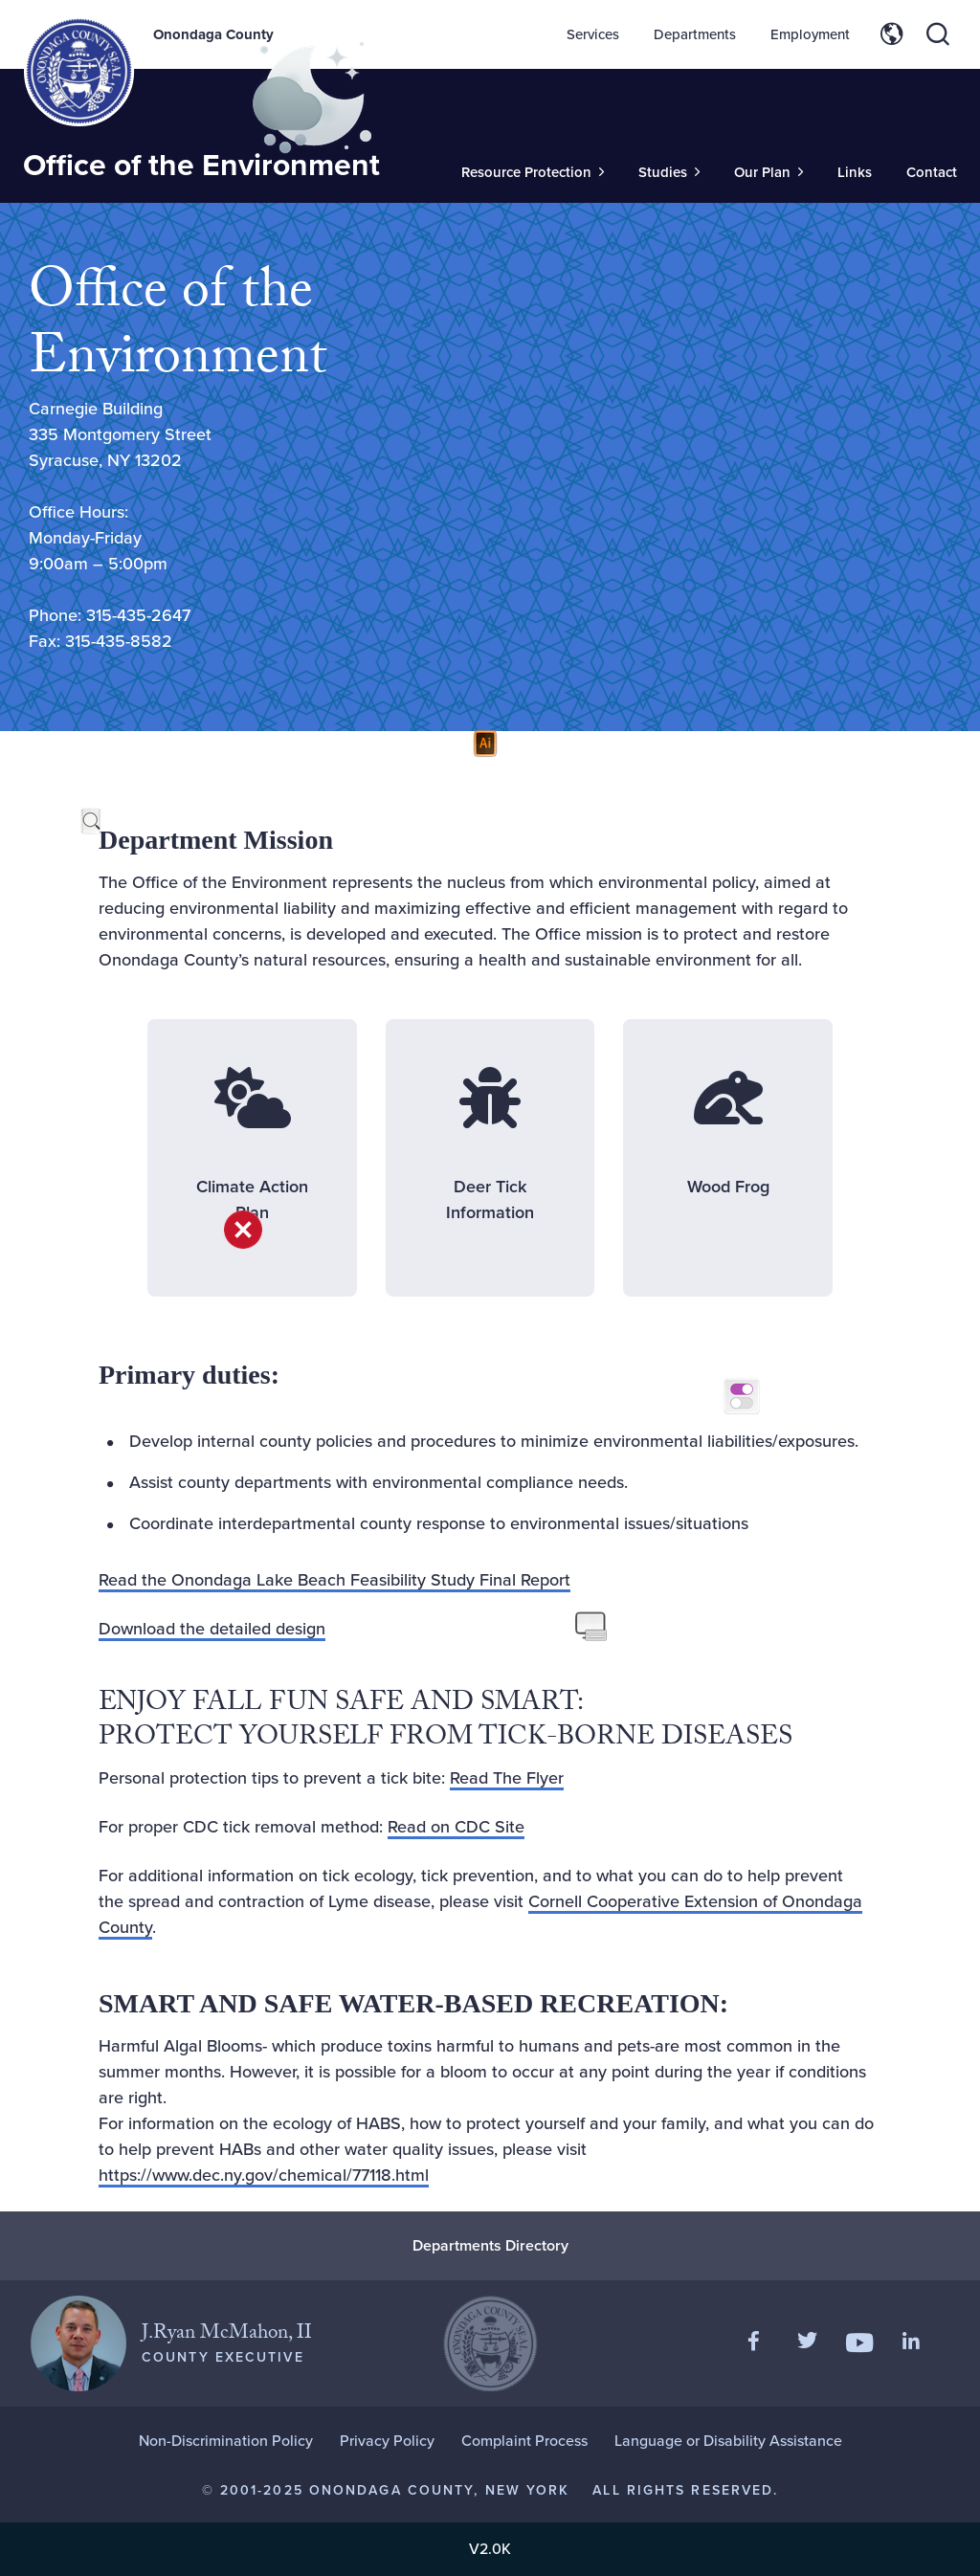  Describe the element at coordinates (91, 821) in the screenshot. I see `open the log viewer application` at that location.